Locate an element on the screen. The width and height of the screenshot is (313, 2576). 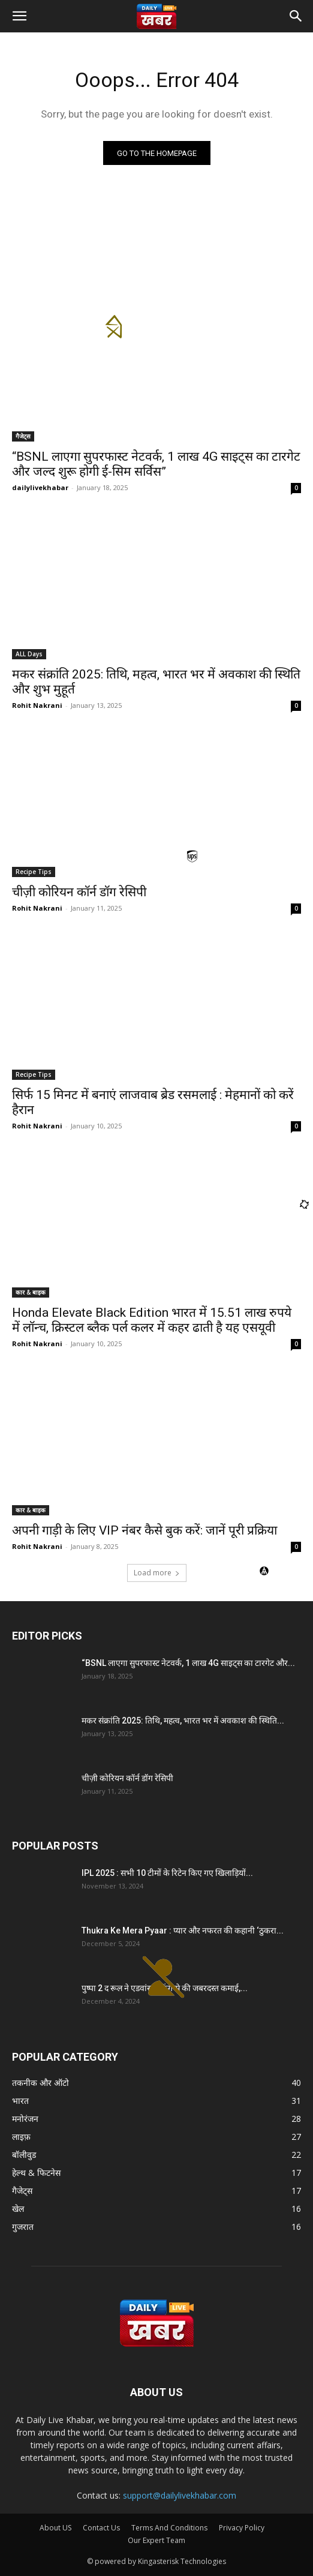
blocked or banned user is located at coordinates (163, 1977).